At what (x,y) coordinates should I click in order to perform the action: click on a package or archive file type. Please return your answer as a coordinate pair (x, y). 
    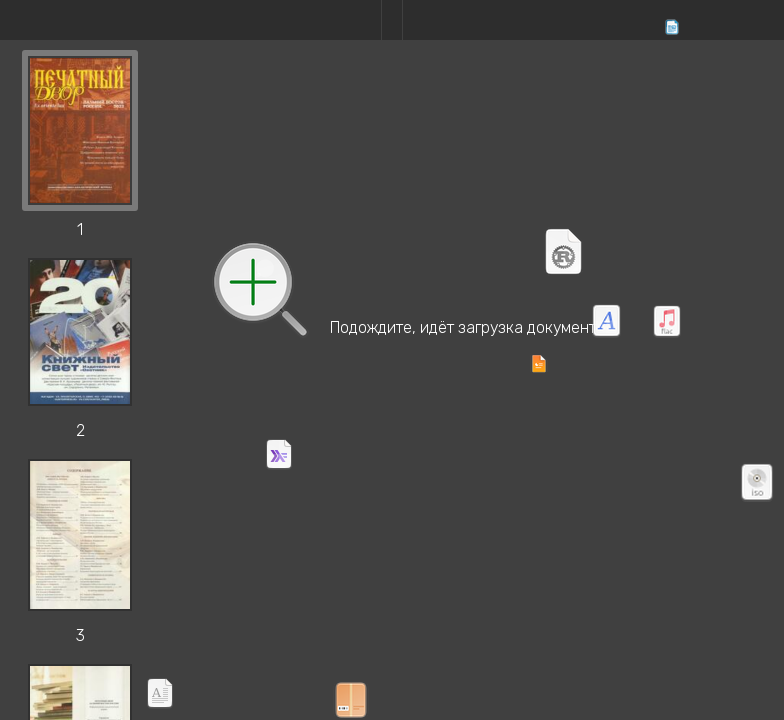
    Looking at the image, I should click on (351, 700).